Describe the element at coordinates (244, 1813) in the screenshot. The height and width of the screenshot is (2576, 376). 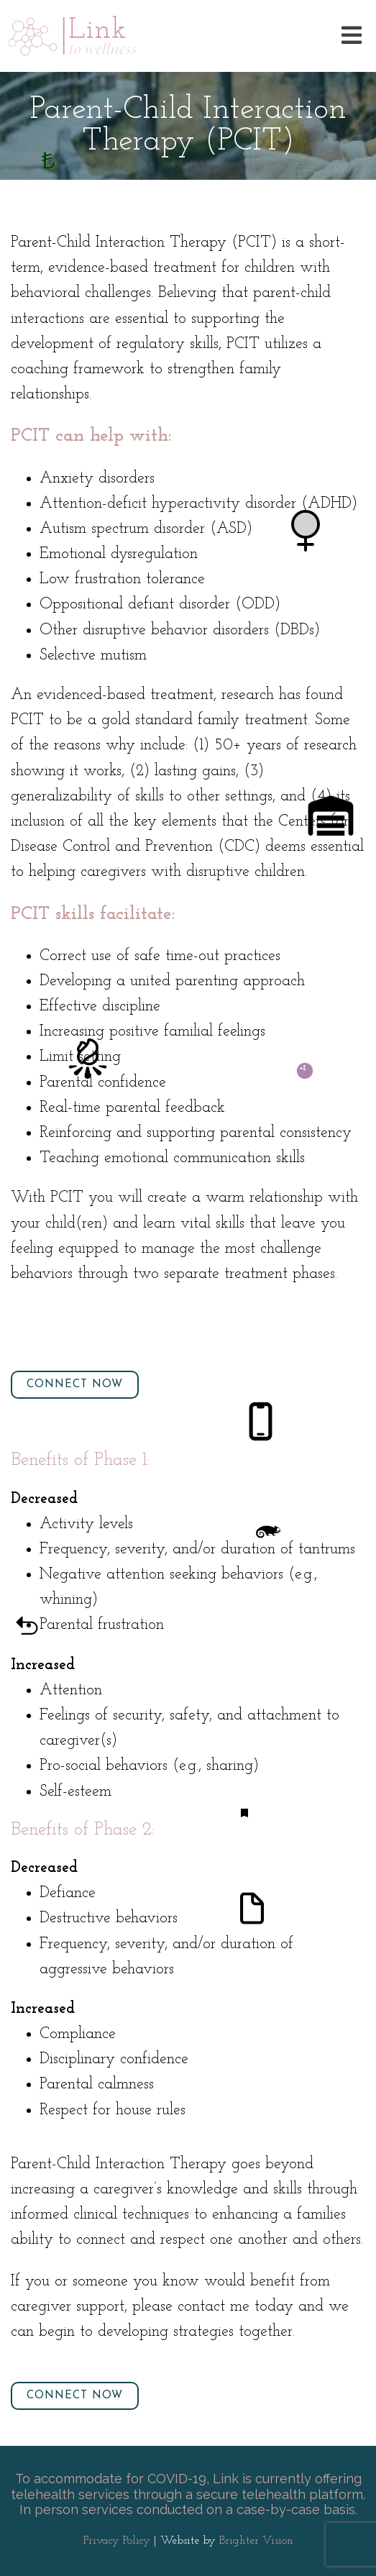
I see `bookmark this item` at that location.